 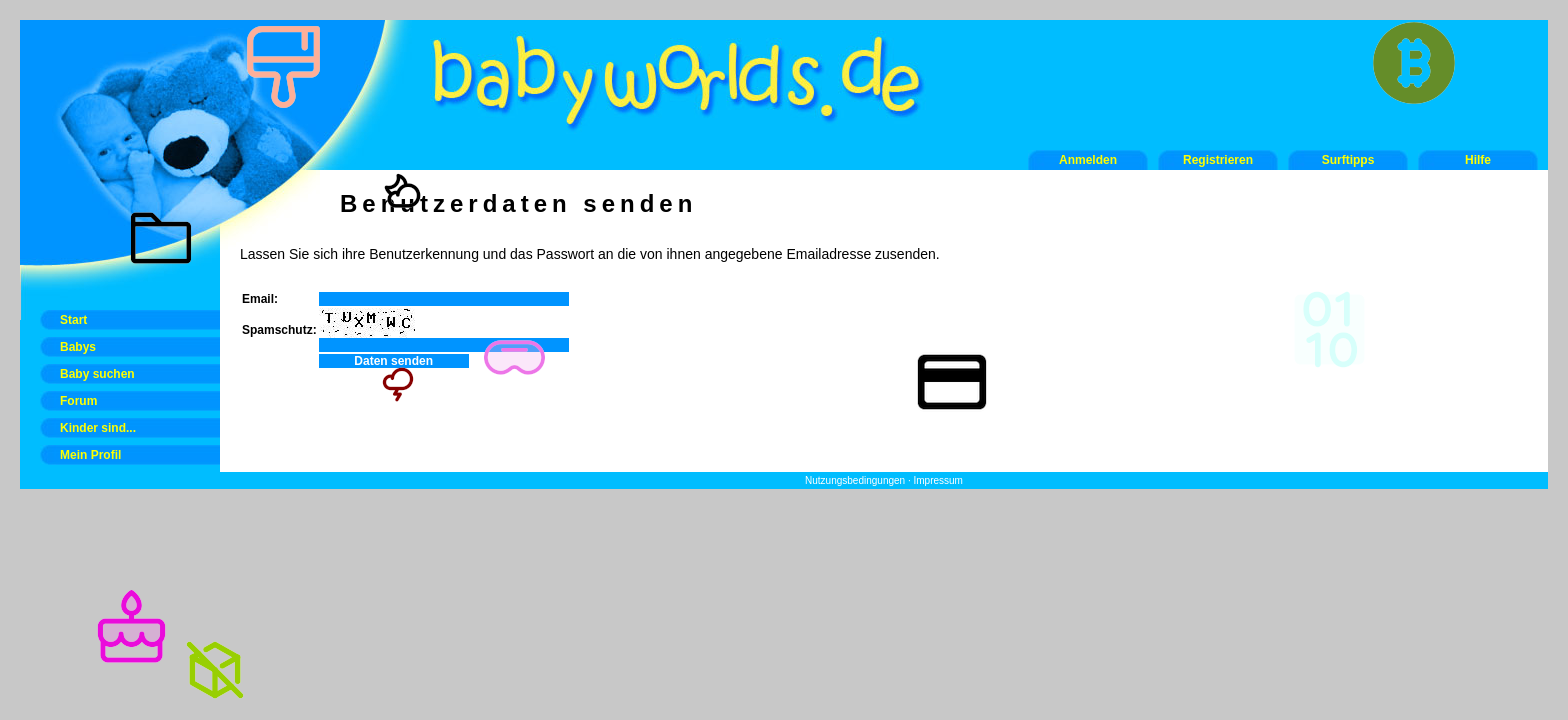 I want to click on access painting or drawing tools, so click(x=283, y=65).